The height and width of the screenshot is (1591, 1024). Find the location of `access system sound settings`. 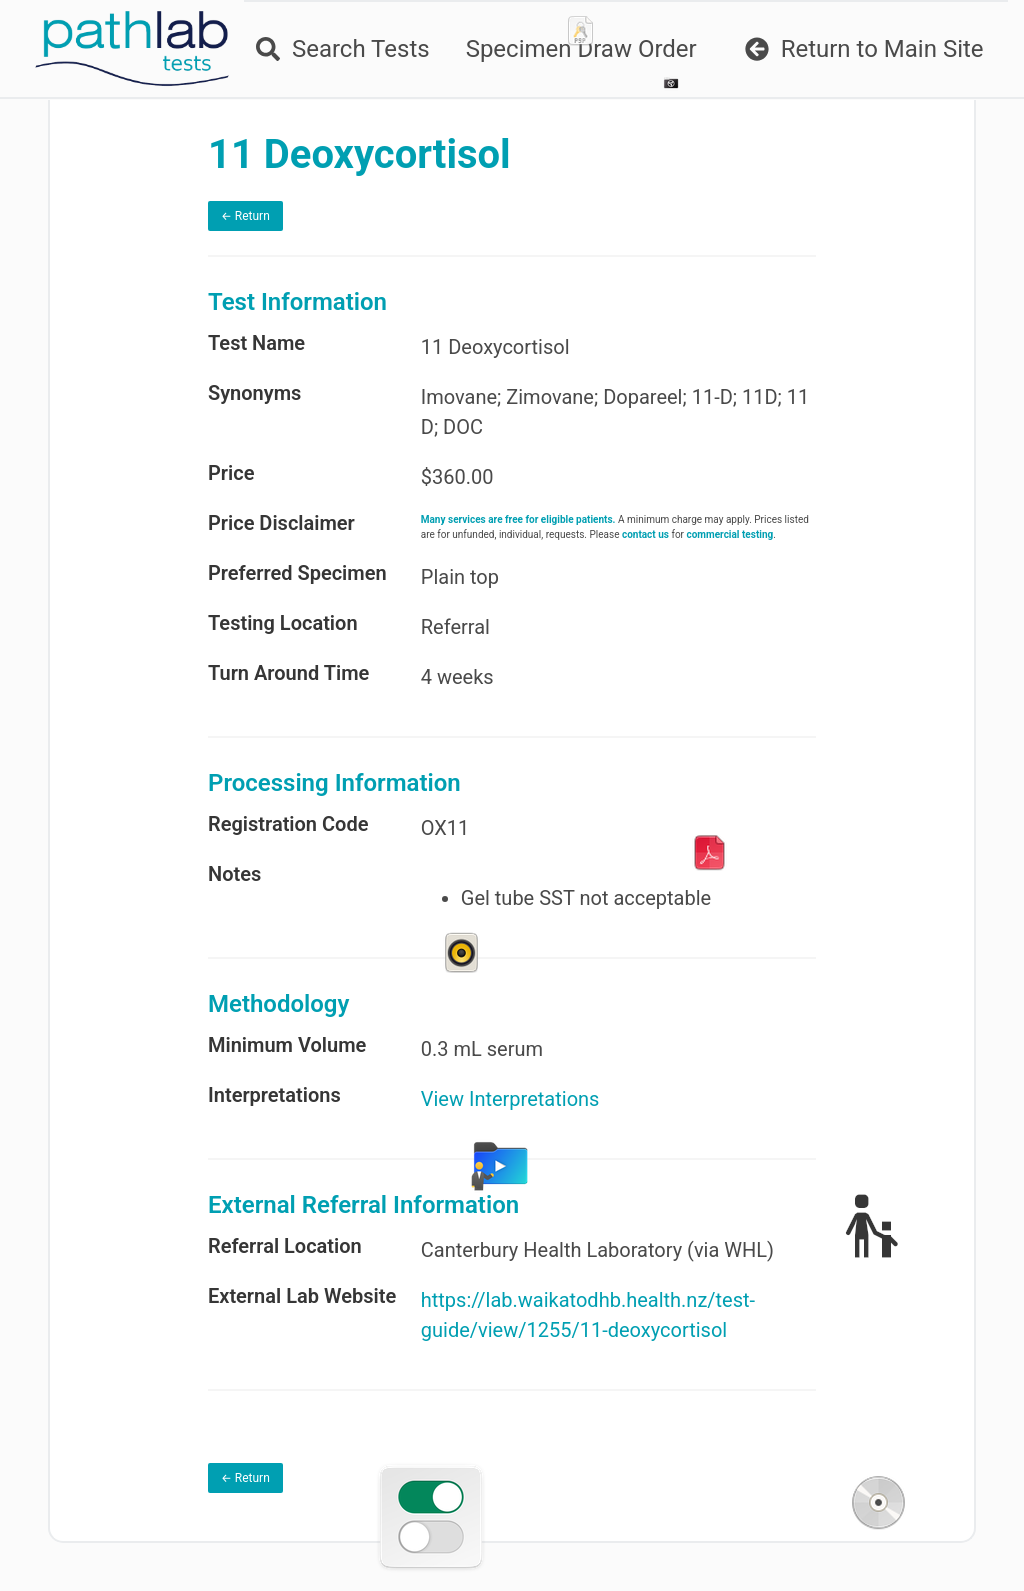

access system sound settings is located at coordinates (461, 952).